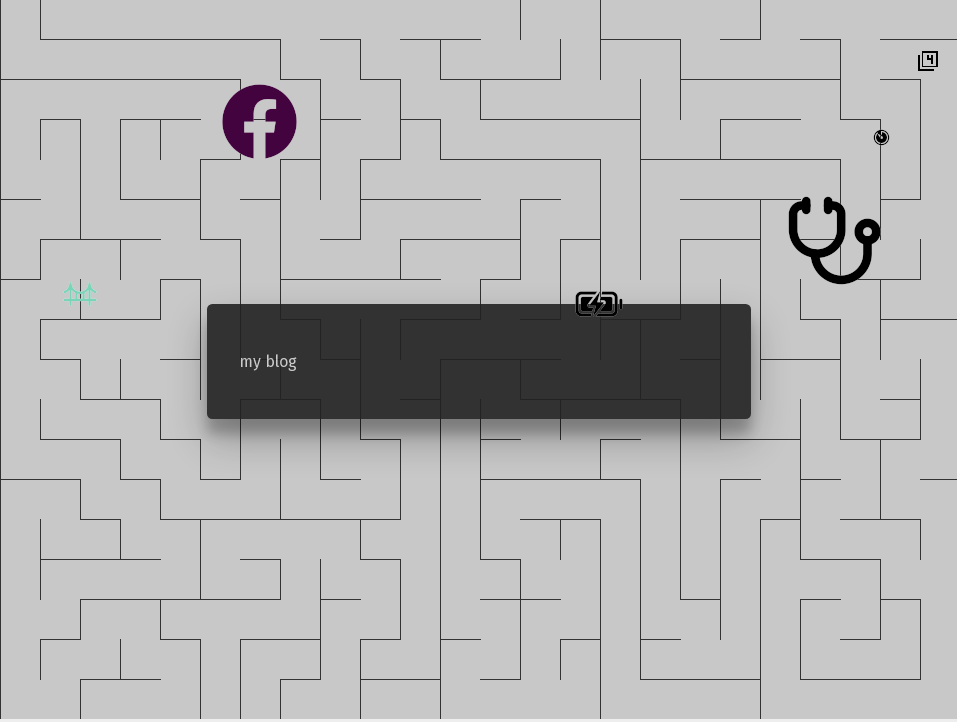 Image resolution: width=957 pixels, height=722 pixels. I want to click on view nearby bridges or crossings, so click(80, 294).